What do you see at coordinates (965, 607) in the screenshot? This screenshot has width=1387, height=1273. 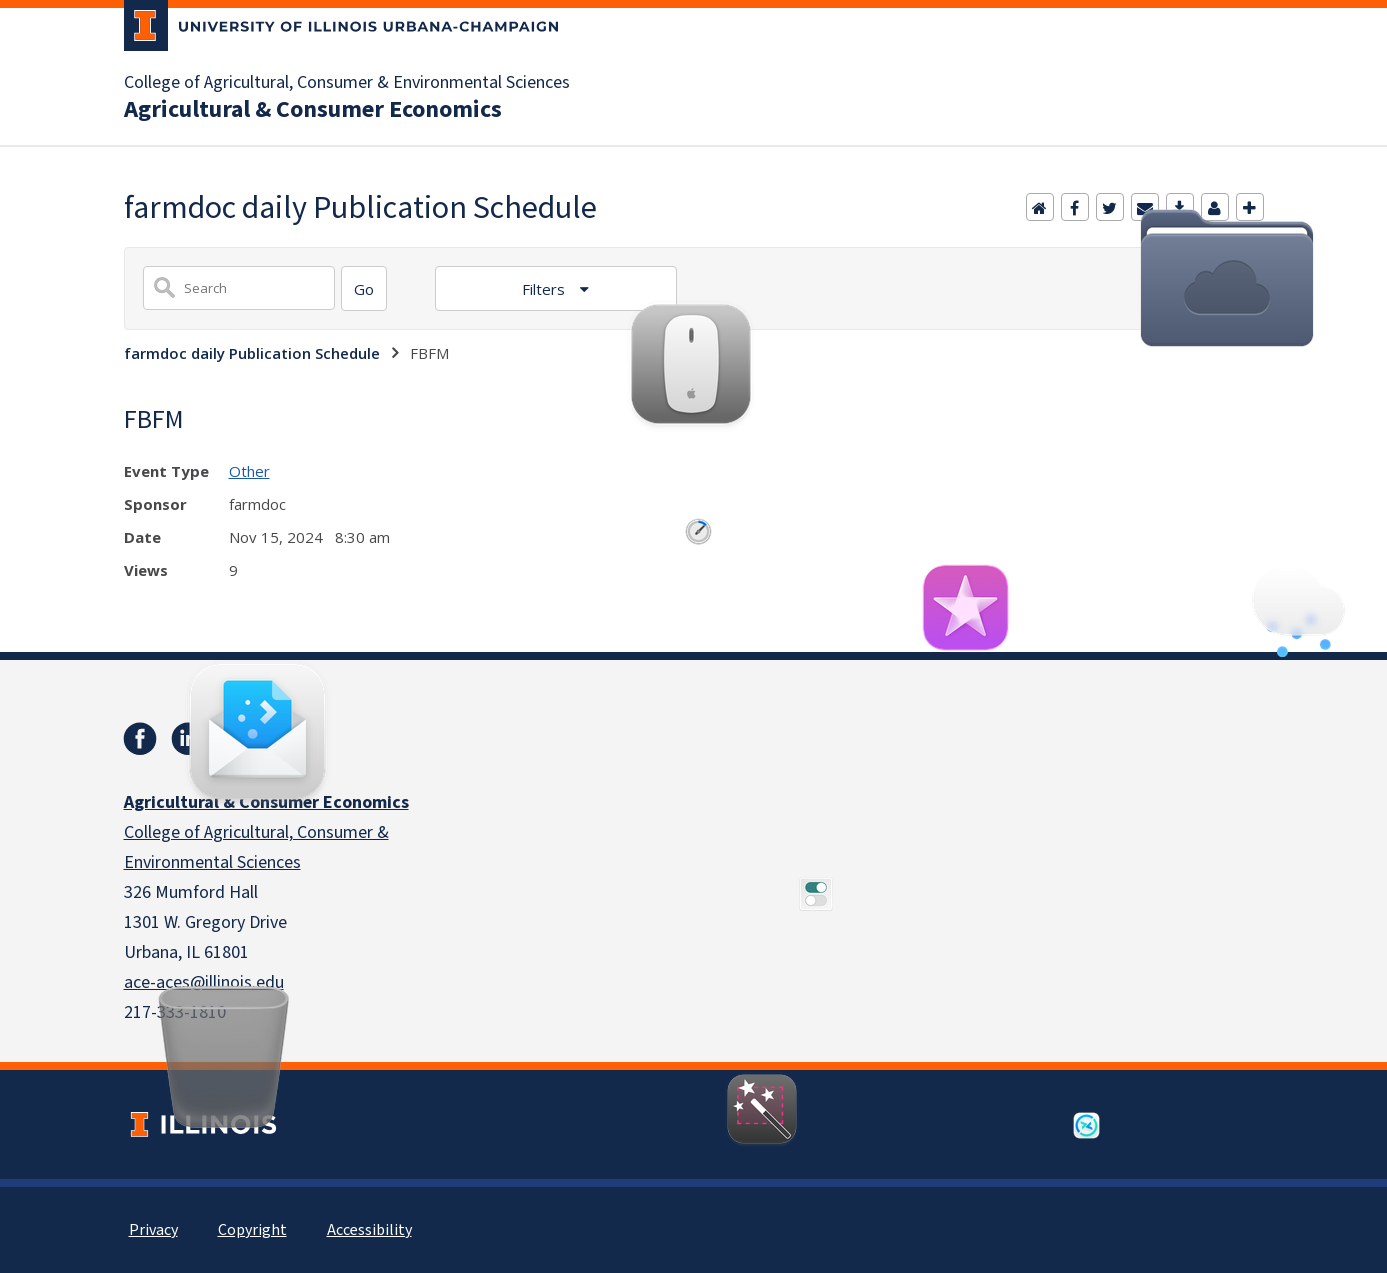 I see `open the iTunes Store app` at bounding box center [965, 607].